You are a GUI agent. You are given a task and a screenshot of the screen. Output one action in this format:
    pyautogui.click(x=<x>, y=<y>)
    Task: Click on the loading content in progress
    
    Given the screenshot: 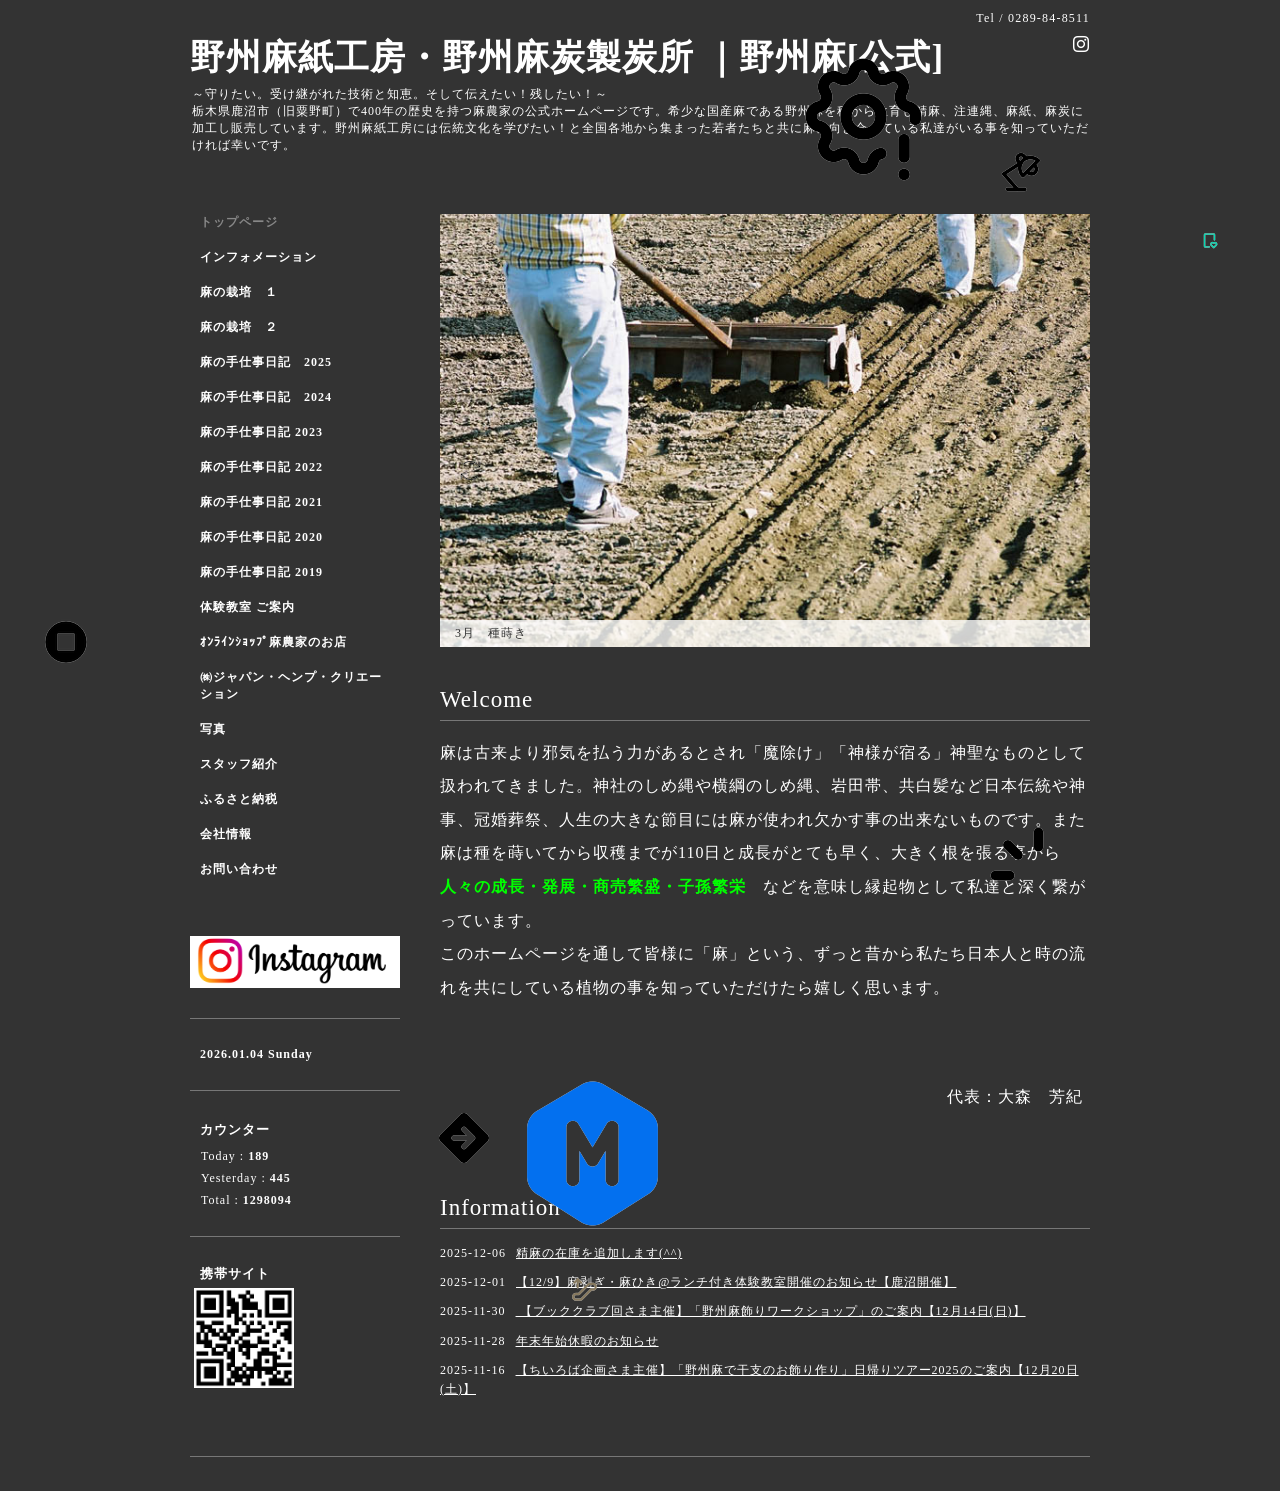 What is the action you would take?
    pyautogui.click(x=1038, y=875)
    